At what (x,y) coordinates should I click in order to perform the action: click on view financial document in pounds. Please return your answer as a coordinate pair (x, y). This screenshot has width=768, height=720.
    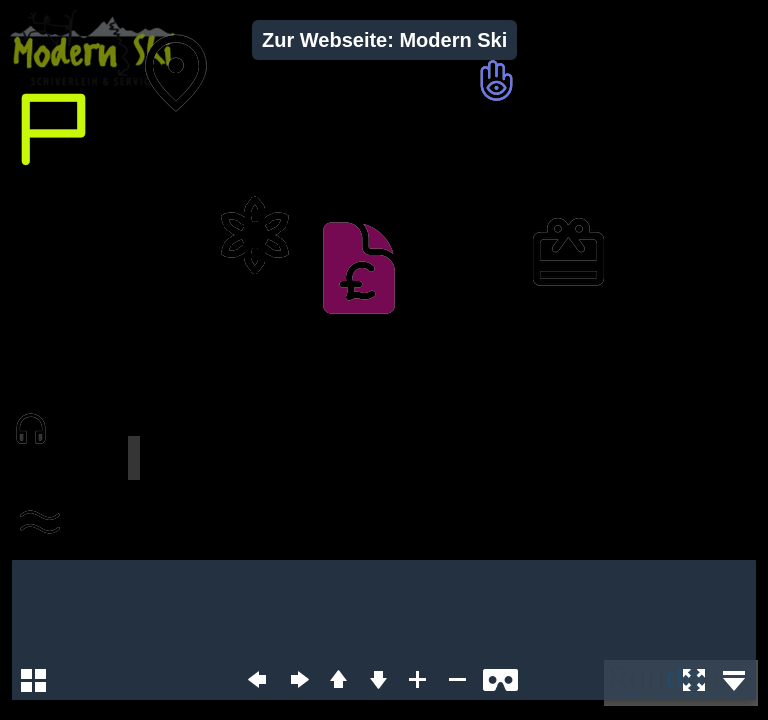
    Looking at the image, I should click on (359, 268).